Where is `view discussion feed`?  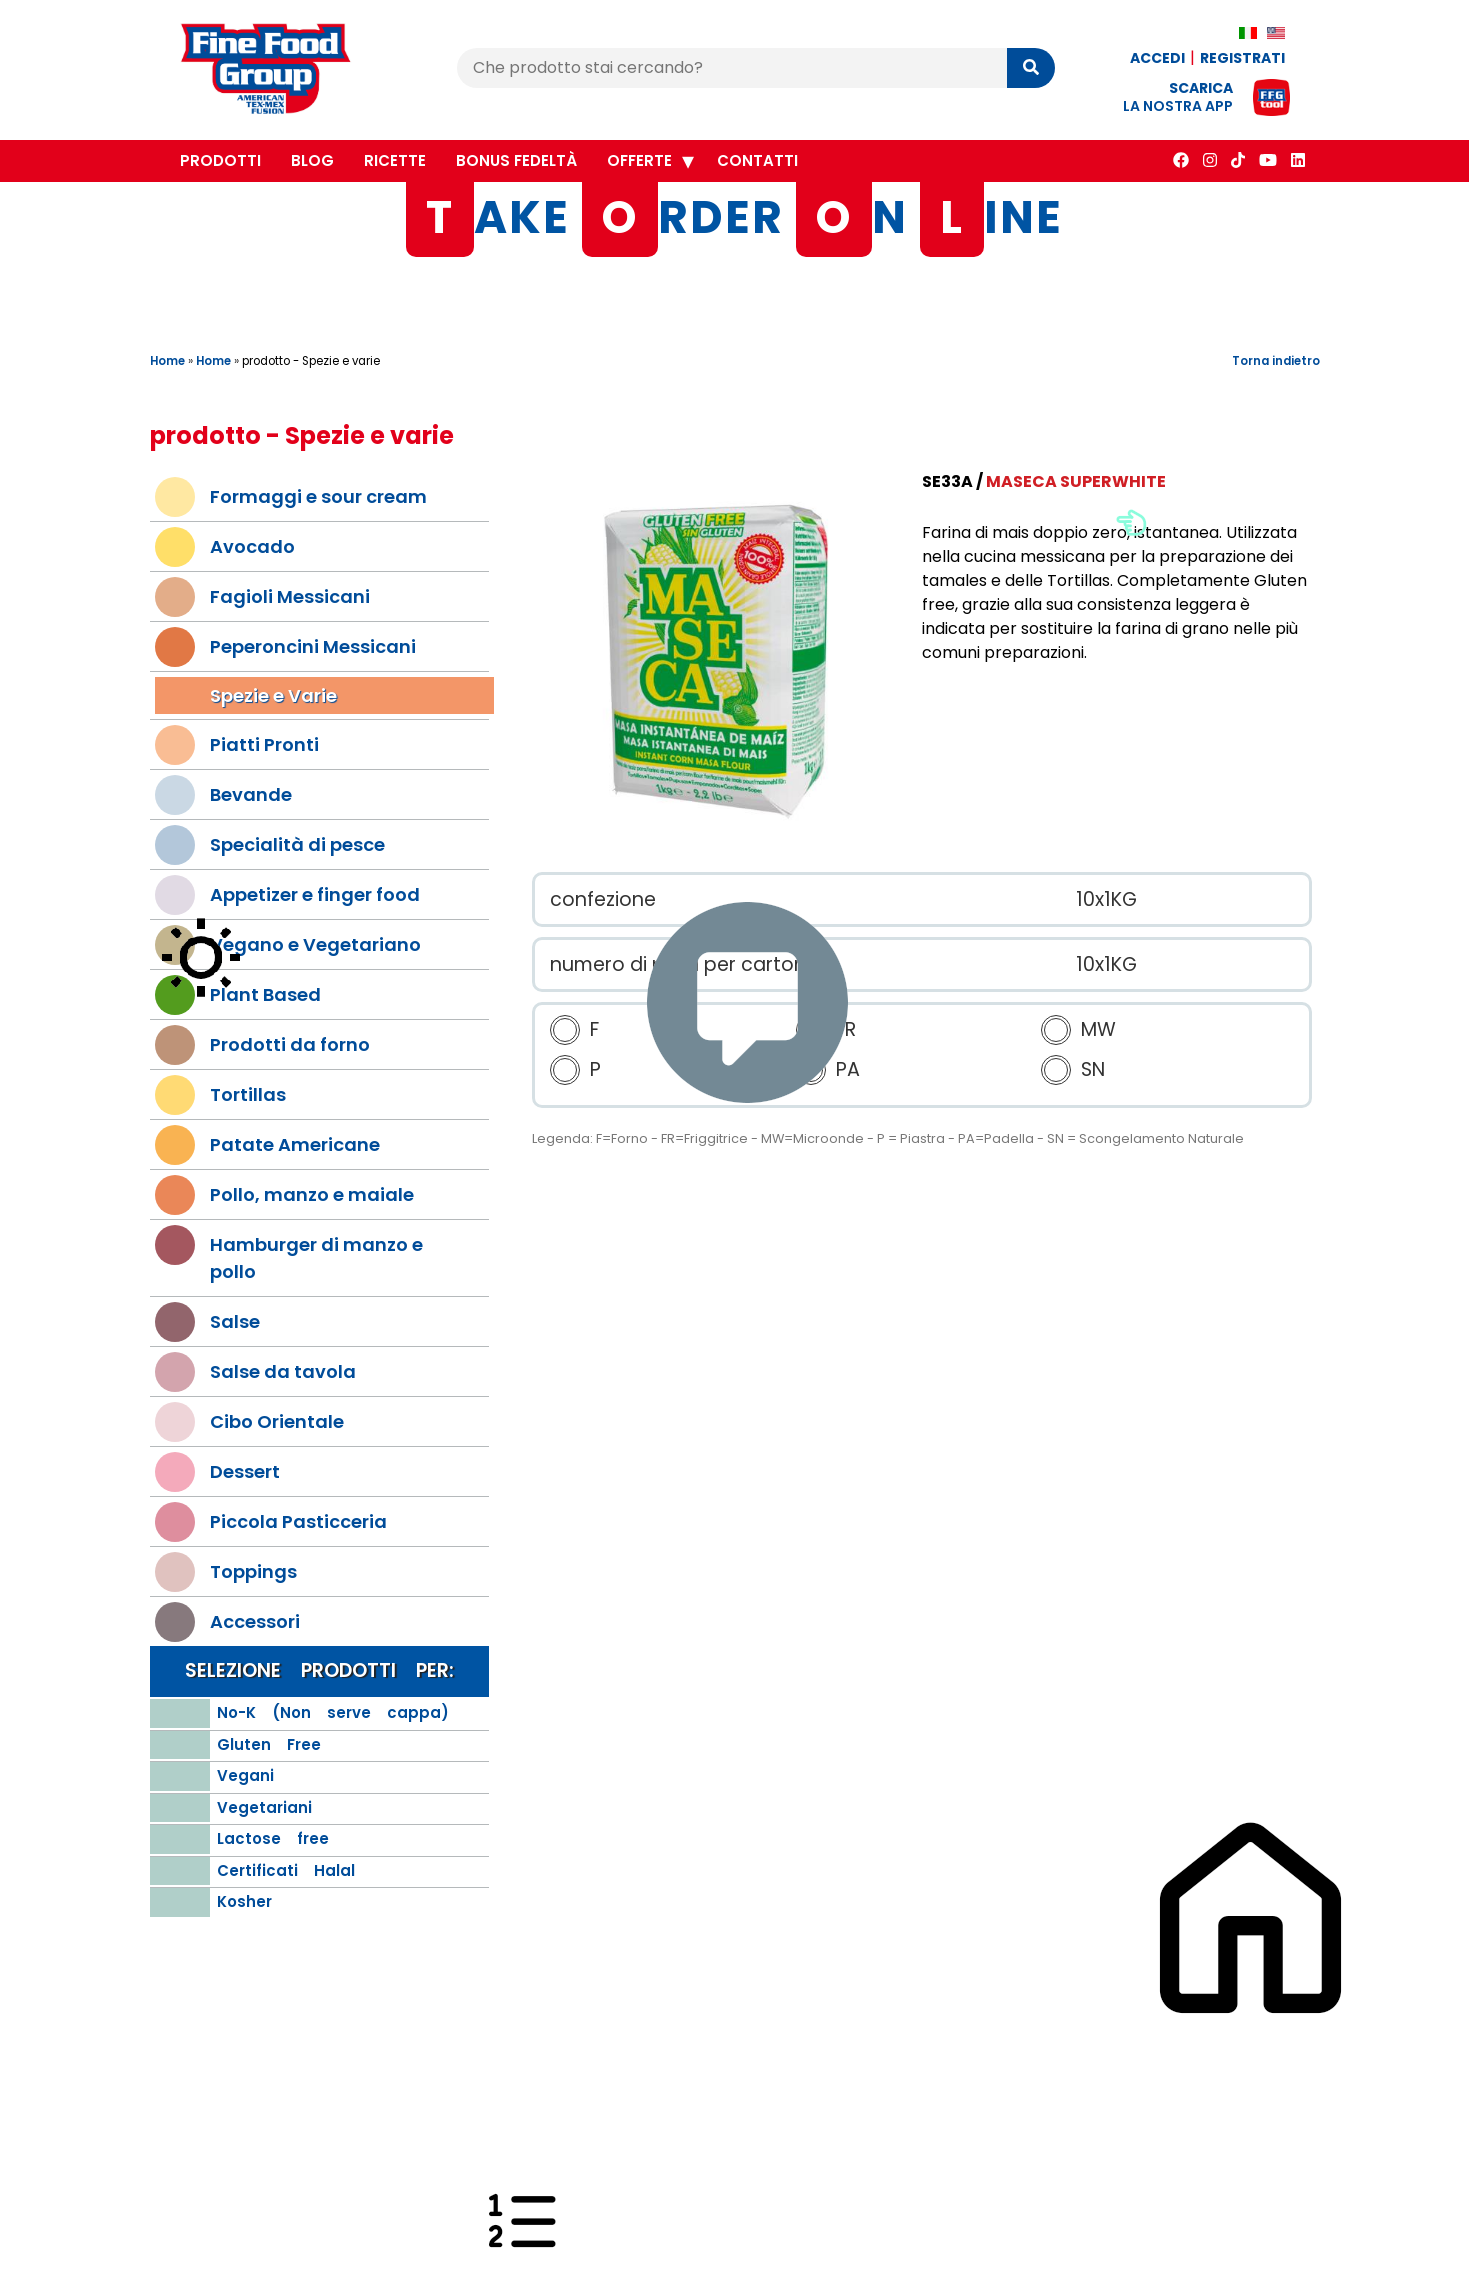
view discussion feed is located at coordinates (747, 1002).